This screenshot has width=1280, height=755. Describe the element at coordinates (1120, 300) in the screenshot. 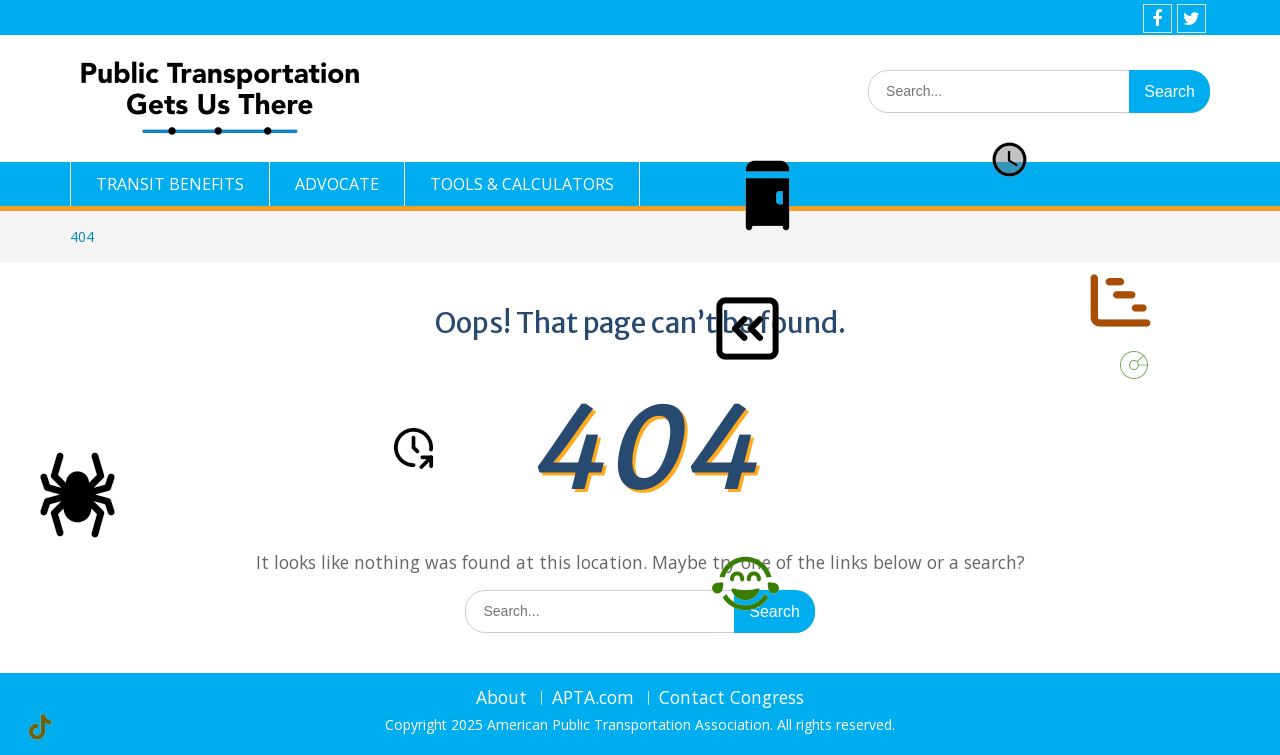

I see `view project timeline or gantt chart` at that location.